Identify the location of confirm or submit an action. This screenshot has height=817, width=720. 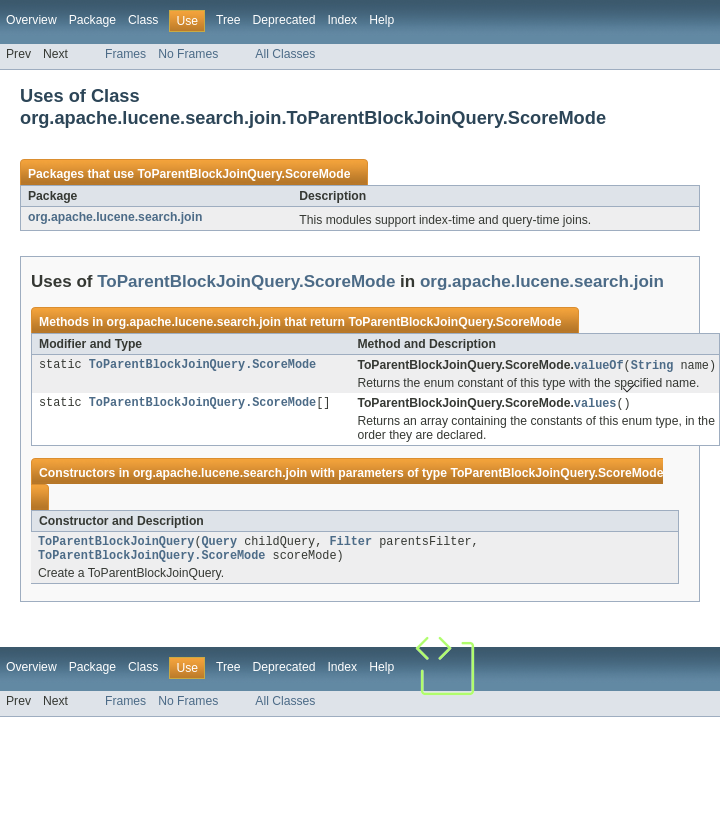
(629, 388).